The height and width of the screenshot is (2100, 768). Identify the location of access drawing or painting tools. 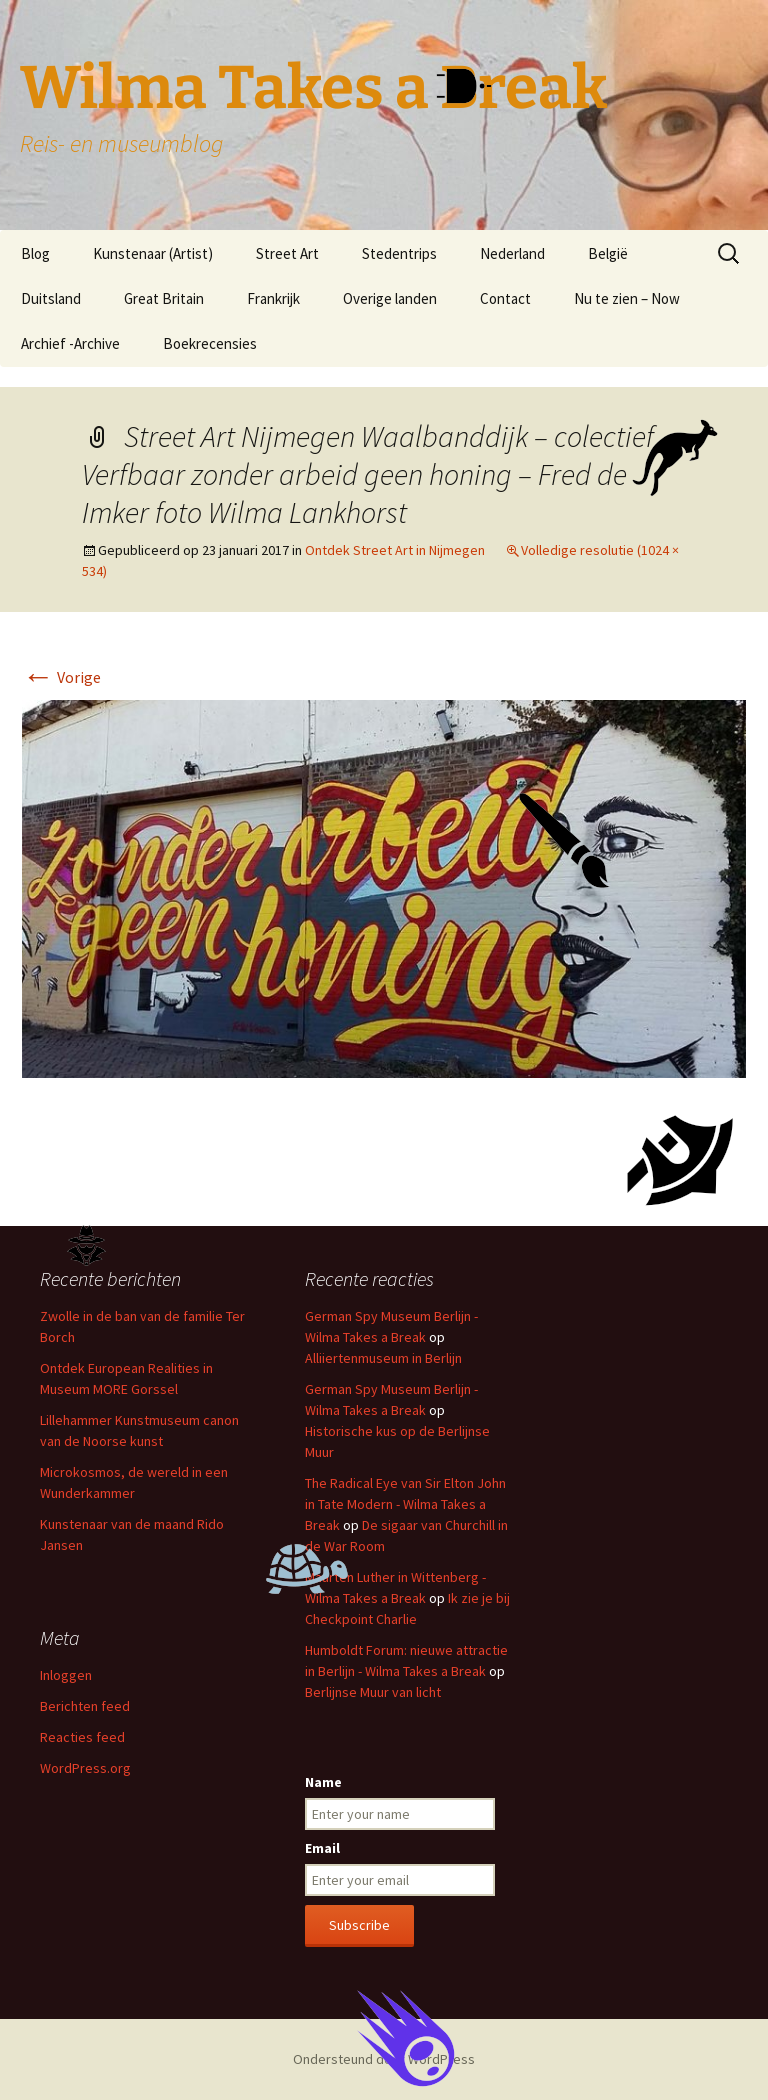
(564, 840).